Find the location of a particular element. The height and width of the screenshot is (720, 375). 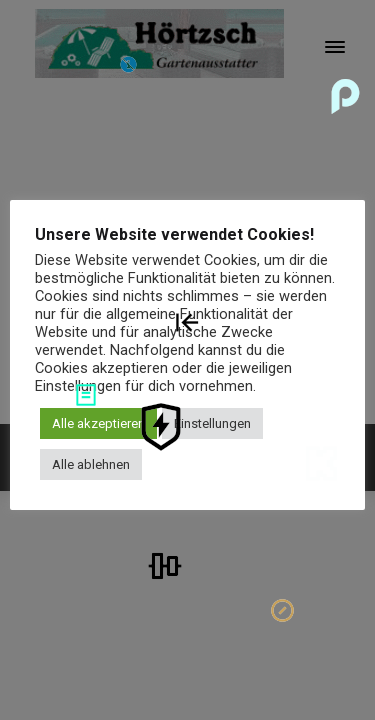

align items to vertical center is located at coordinates (165, 566).